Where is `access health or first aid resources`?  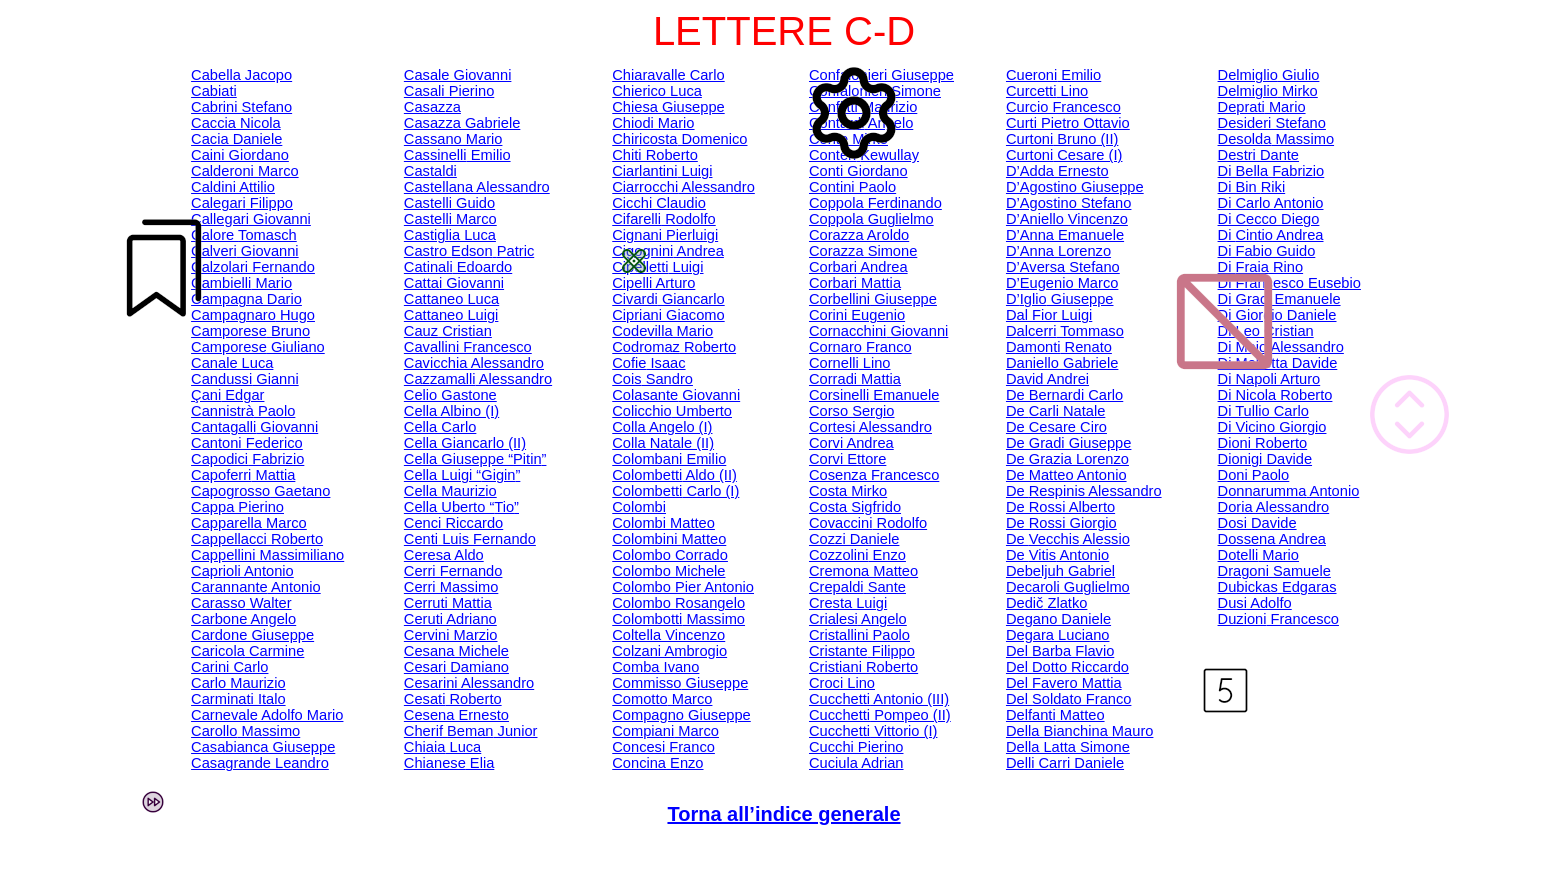
access health or first aid resources is located at coordinates (634, 261).